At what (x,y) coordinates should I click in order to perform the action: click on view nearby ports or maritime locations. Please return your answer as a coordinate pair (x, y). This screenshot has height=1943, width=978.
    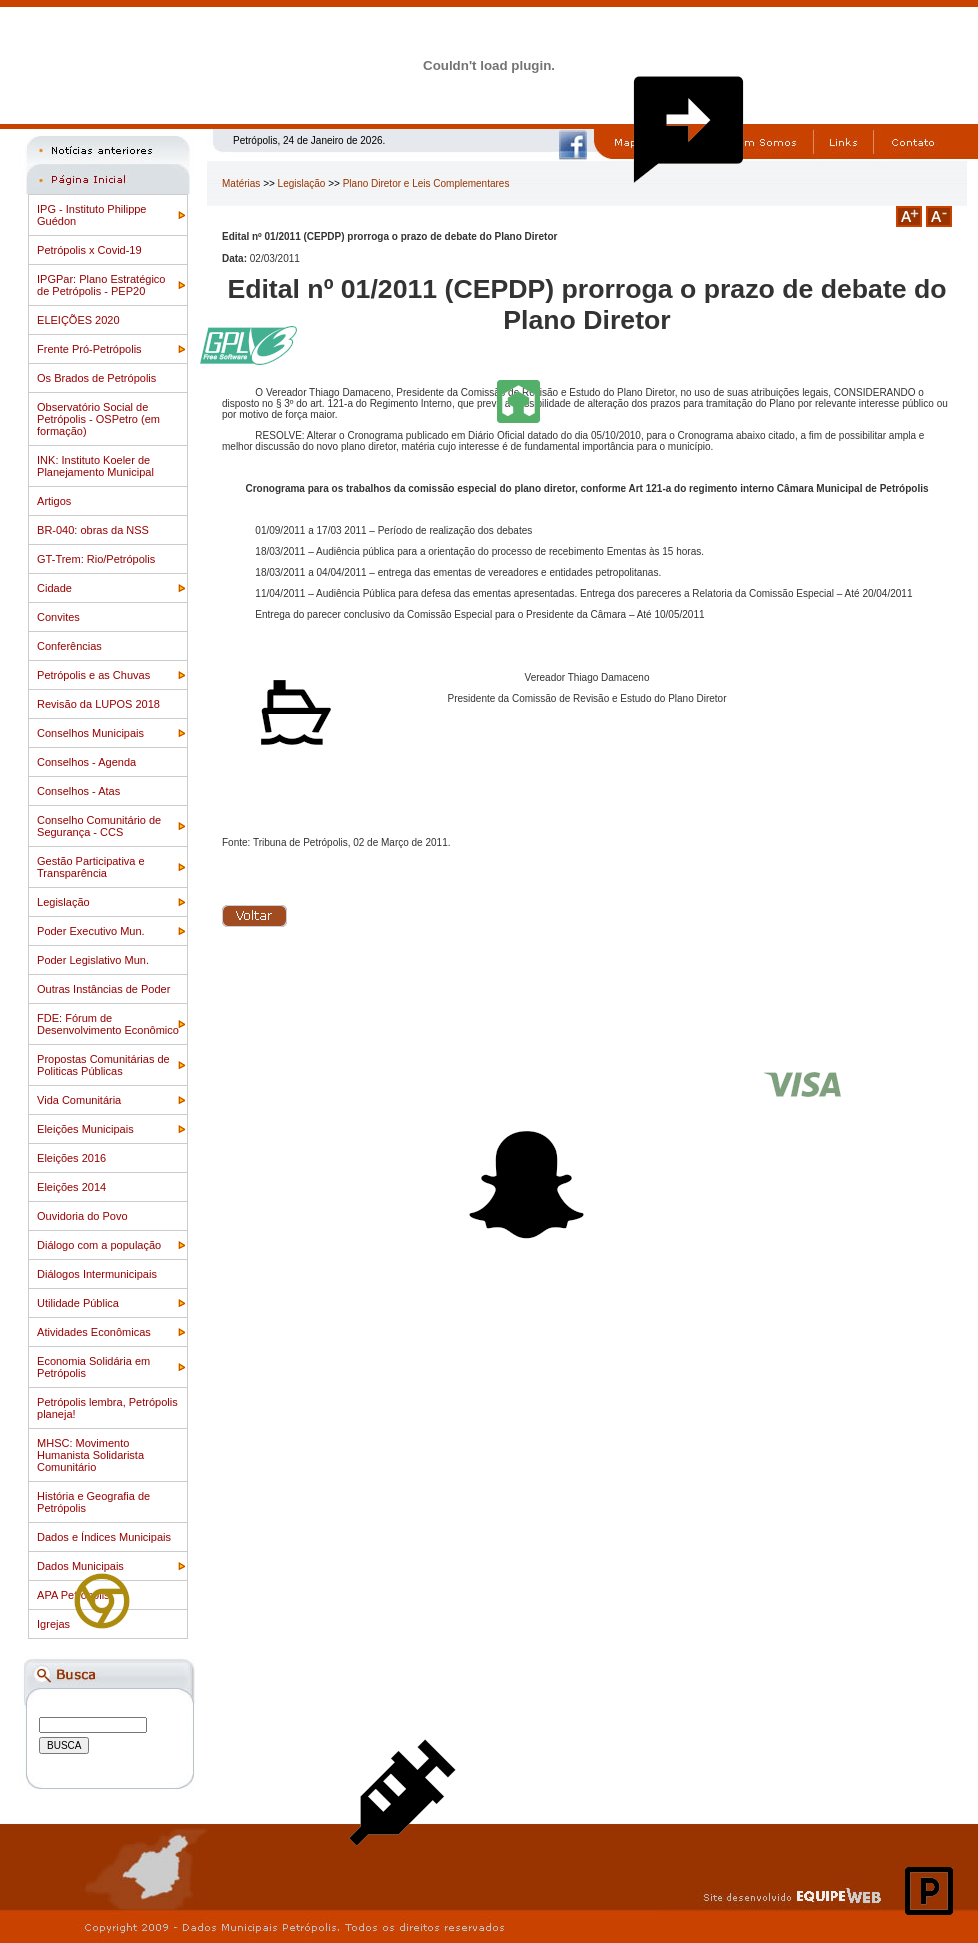
    Looking at the image, I should click on (295, 714).